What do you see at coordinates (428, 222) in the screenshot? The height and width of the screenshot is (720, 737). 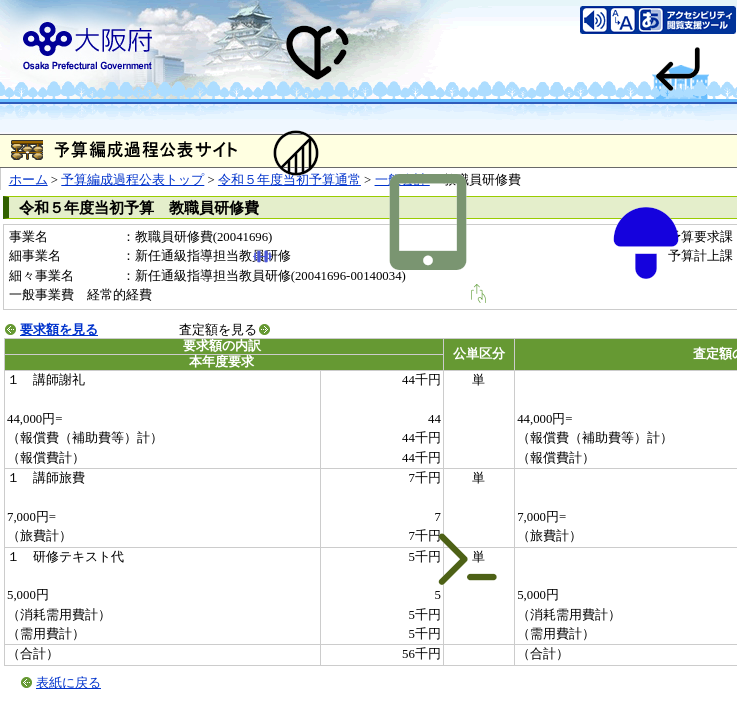 I see `switch to tablet view` at bounding box center [428, 222].